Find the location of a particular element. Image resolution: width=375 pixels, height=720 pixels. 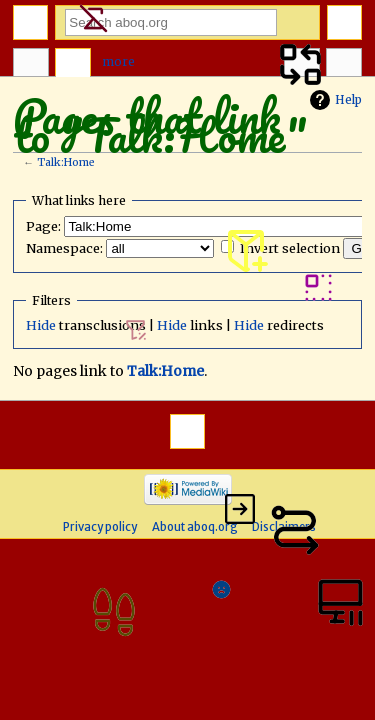

disable automatic sum calculation is located at coordinates (93, 18).